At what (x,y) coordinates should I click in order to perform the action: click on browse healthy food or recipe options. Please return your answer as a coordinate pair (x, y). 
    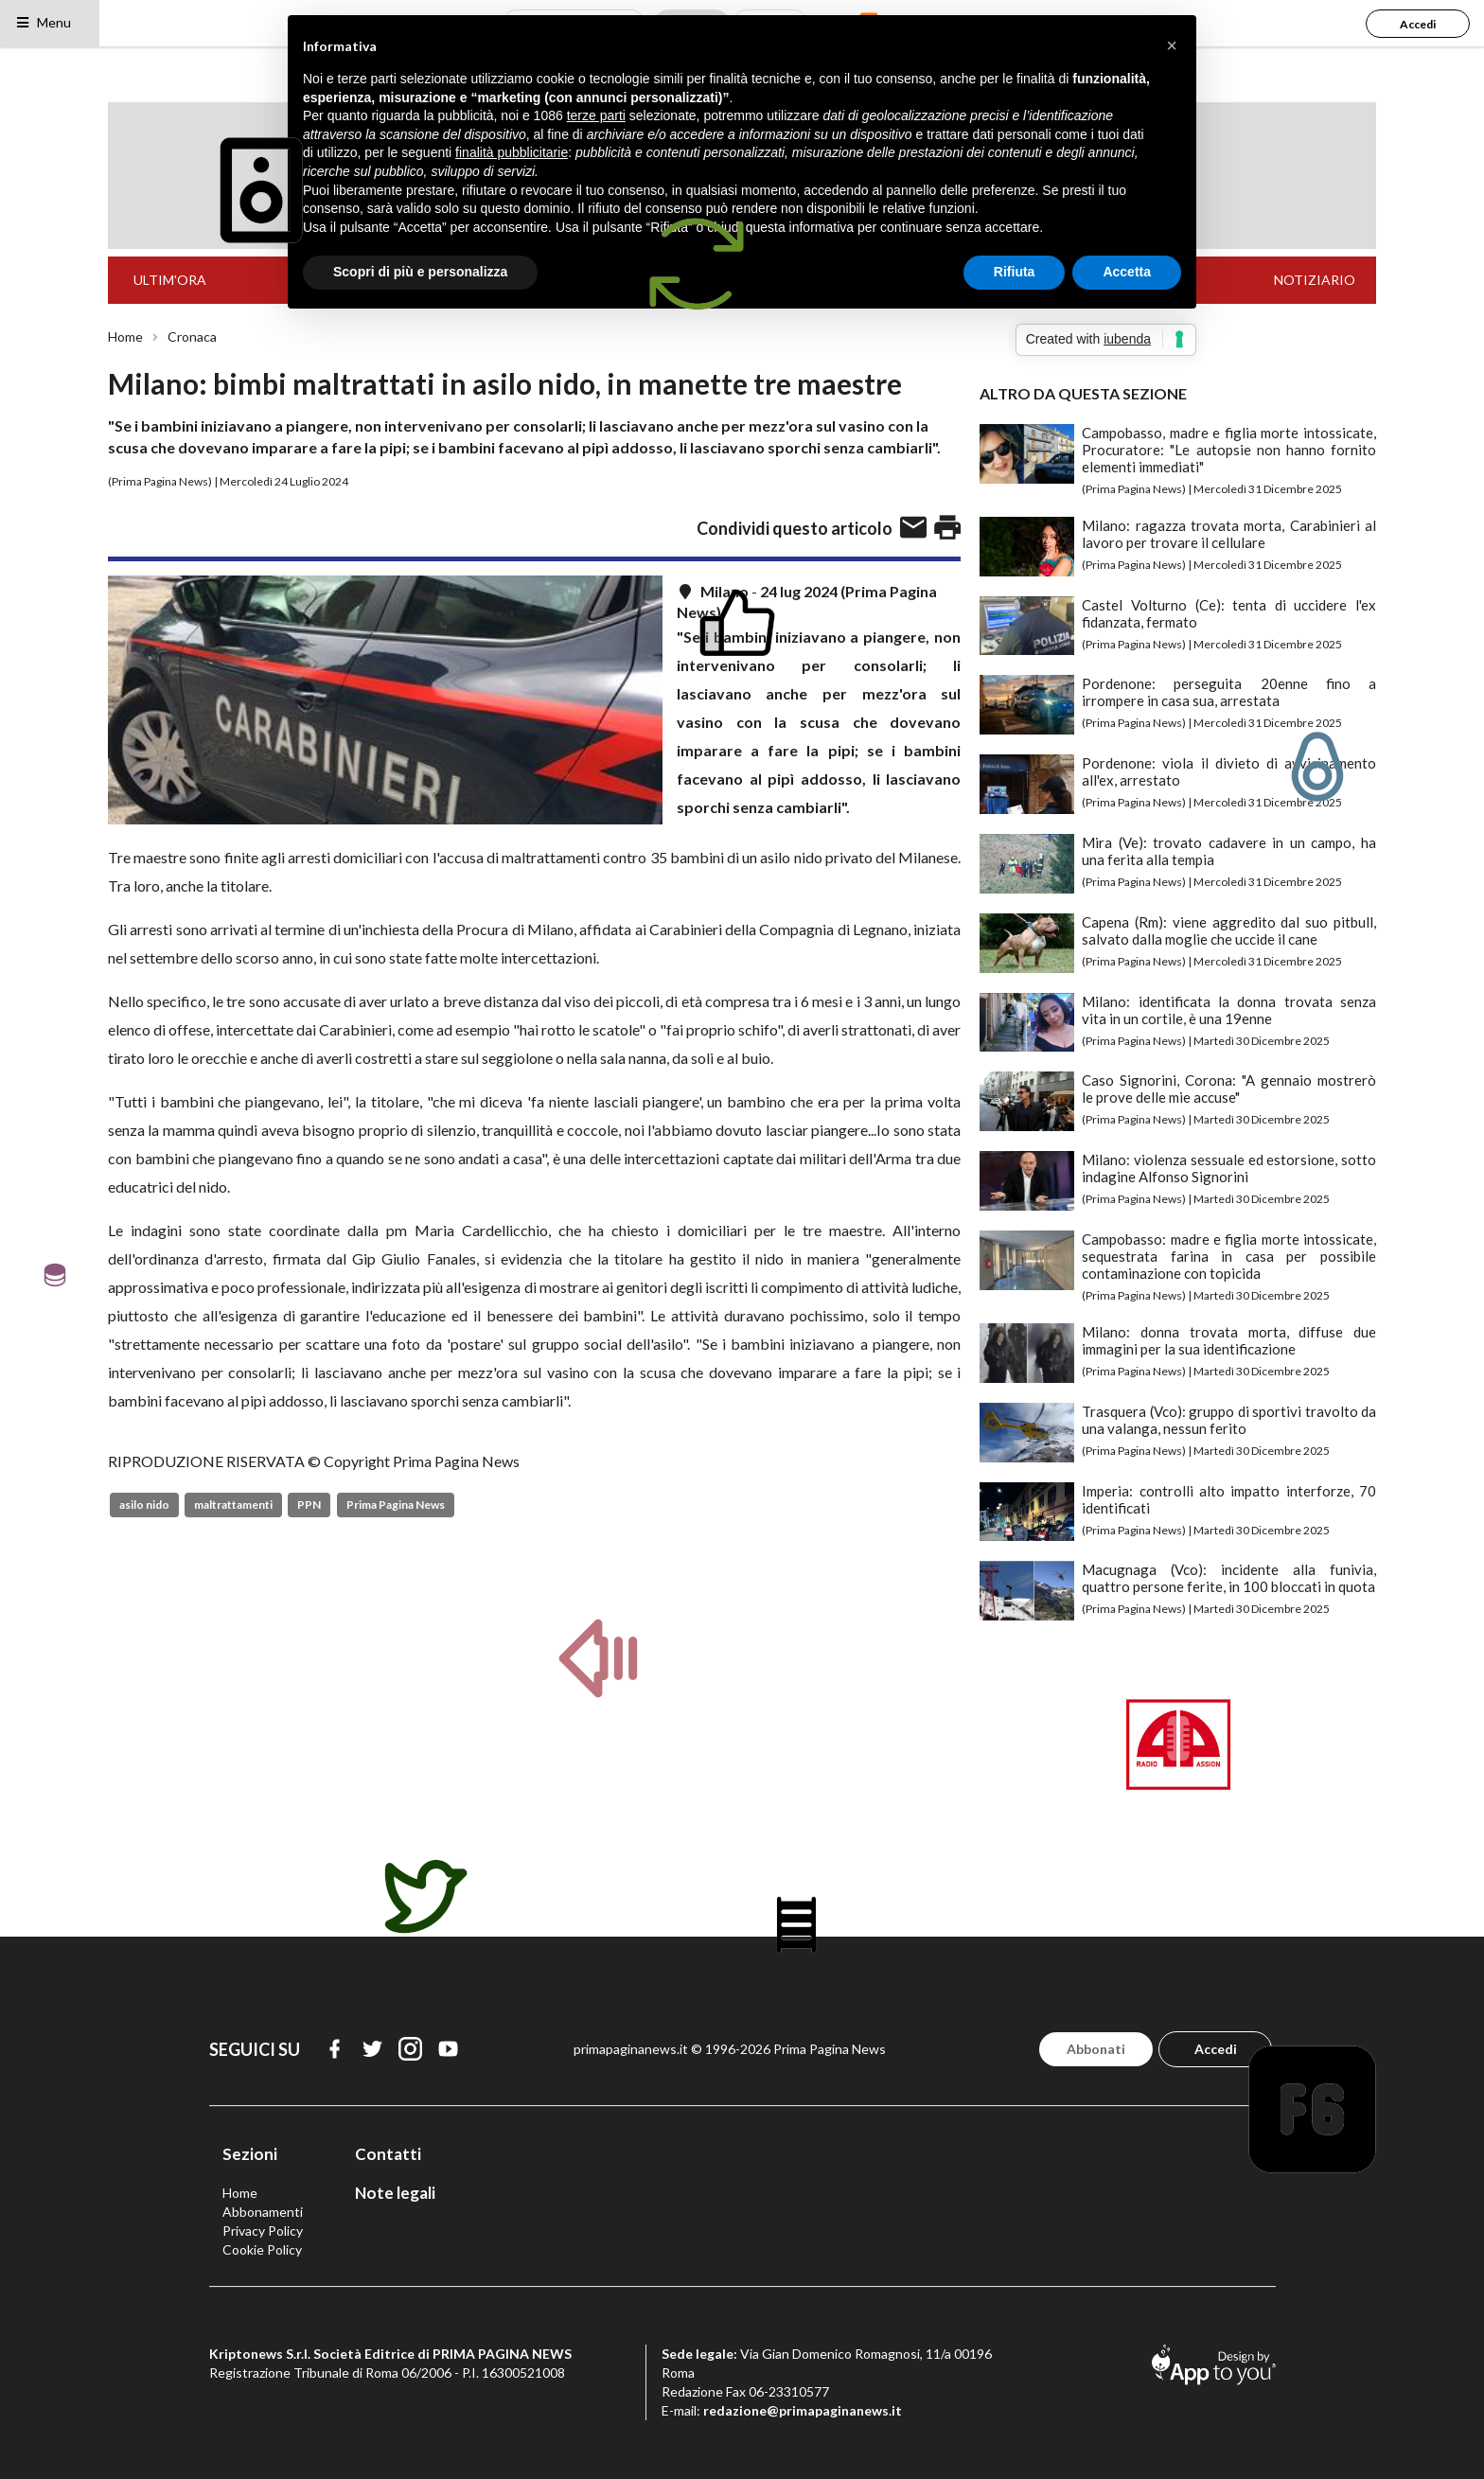
    Looking at the image, I should click on (1317, 767).